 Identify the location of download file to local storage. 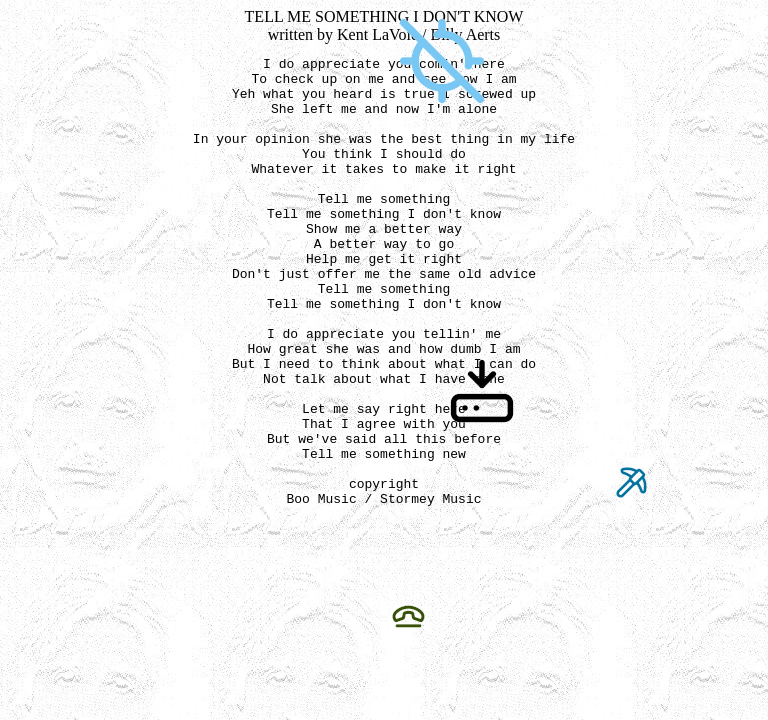
(482, 391).